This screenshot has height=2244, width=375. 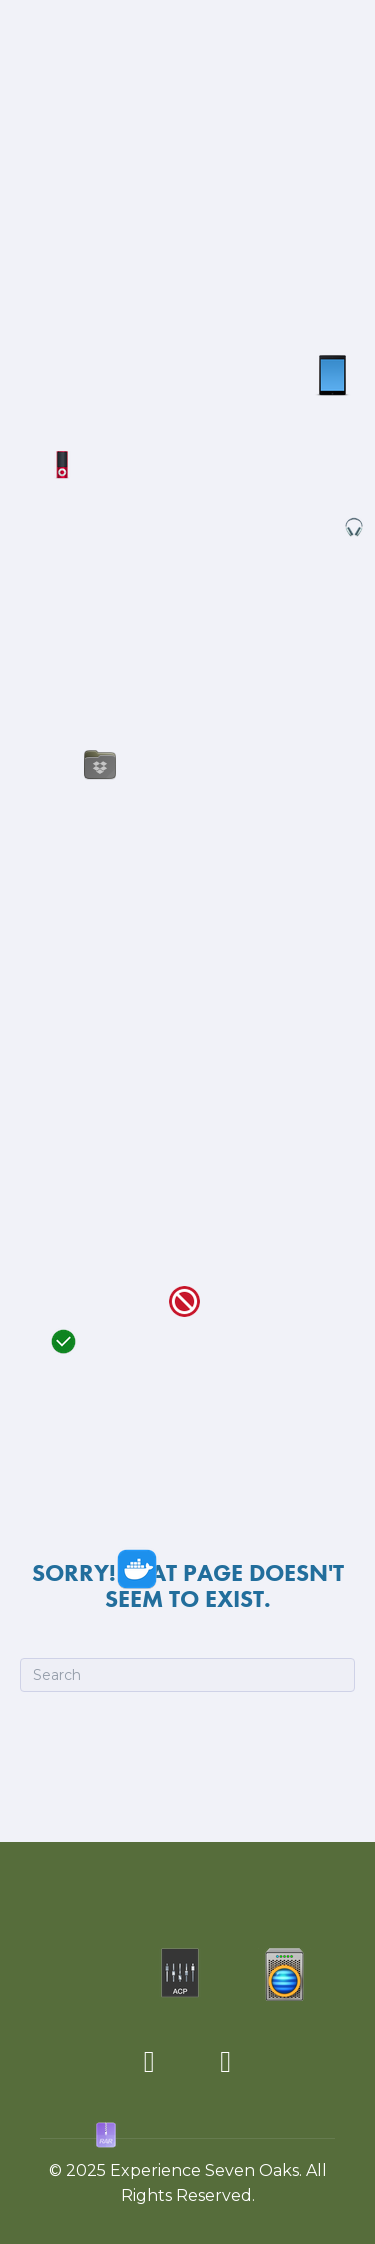 What do you see at coordinates (63, 1341) in the screenshot?
I see `dropbox file is synced and up to date` at bounding box center [63, 1341].